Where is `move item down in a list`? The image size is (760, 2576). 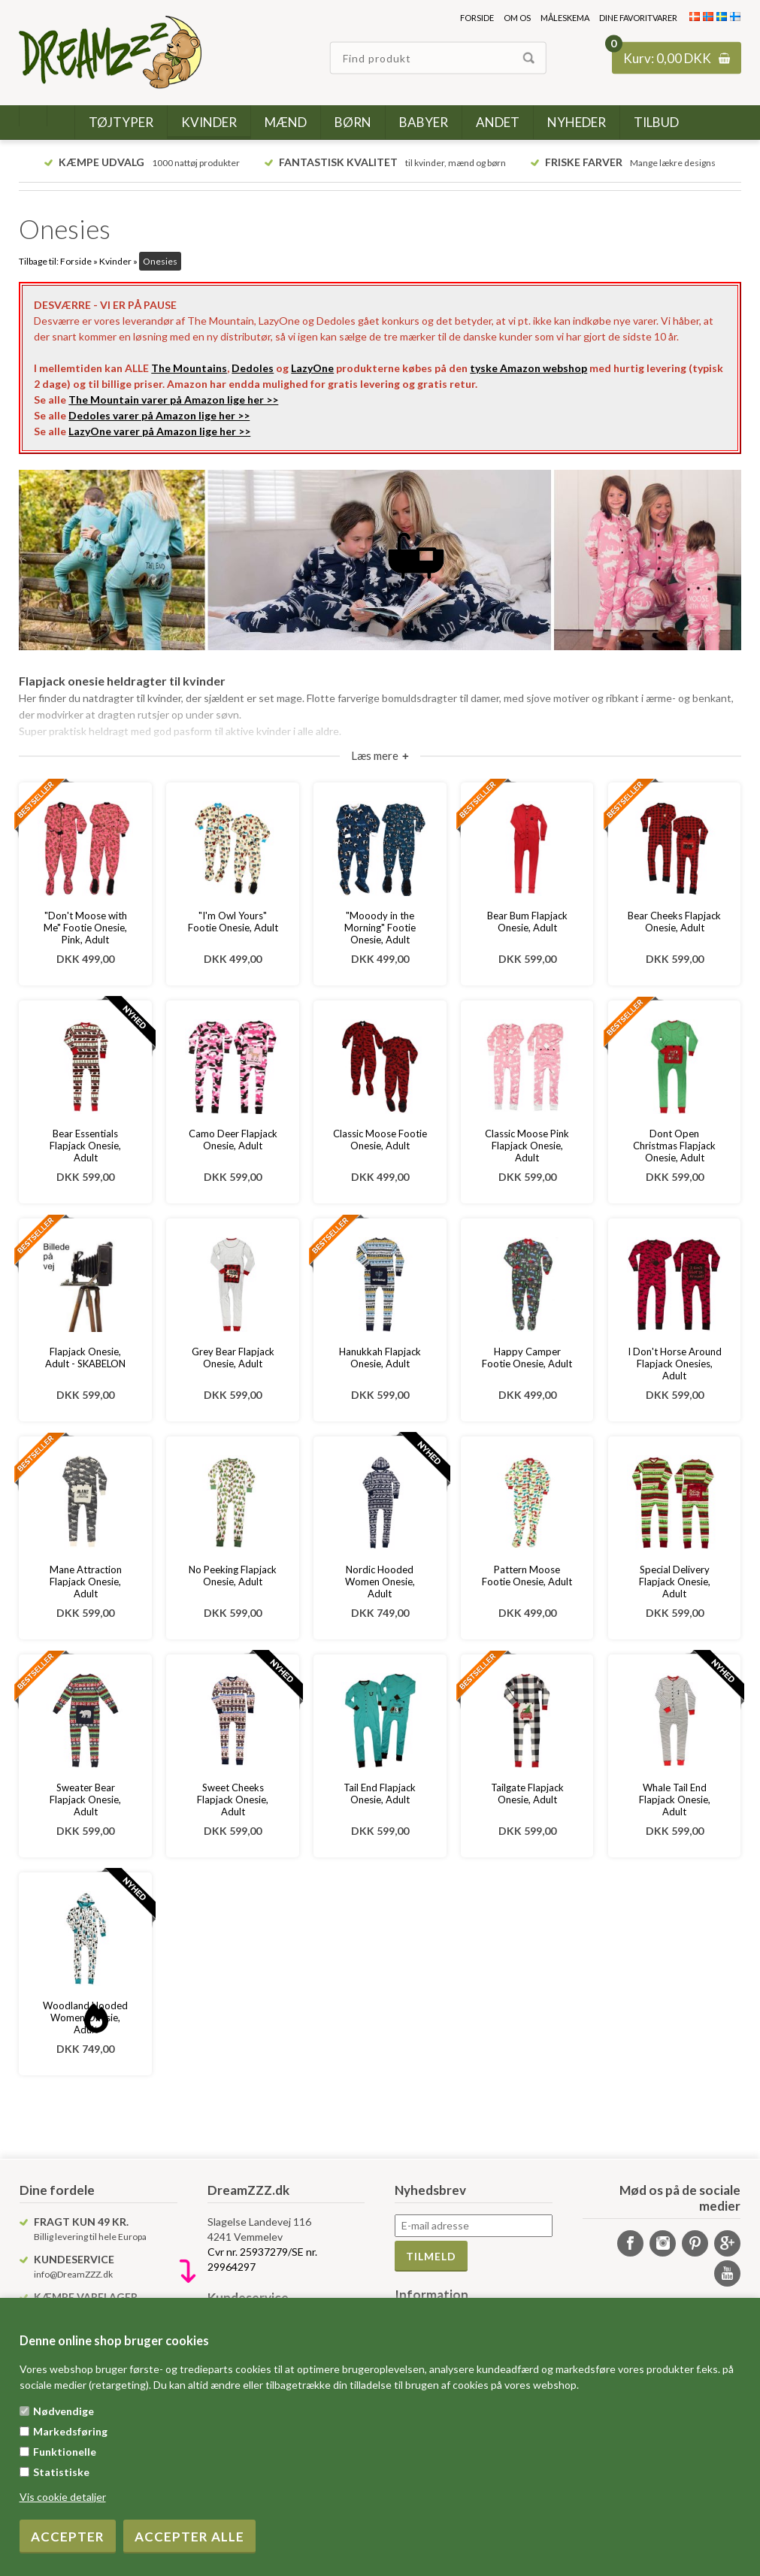 move item down in a list is located at coordinates (188, 2271).